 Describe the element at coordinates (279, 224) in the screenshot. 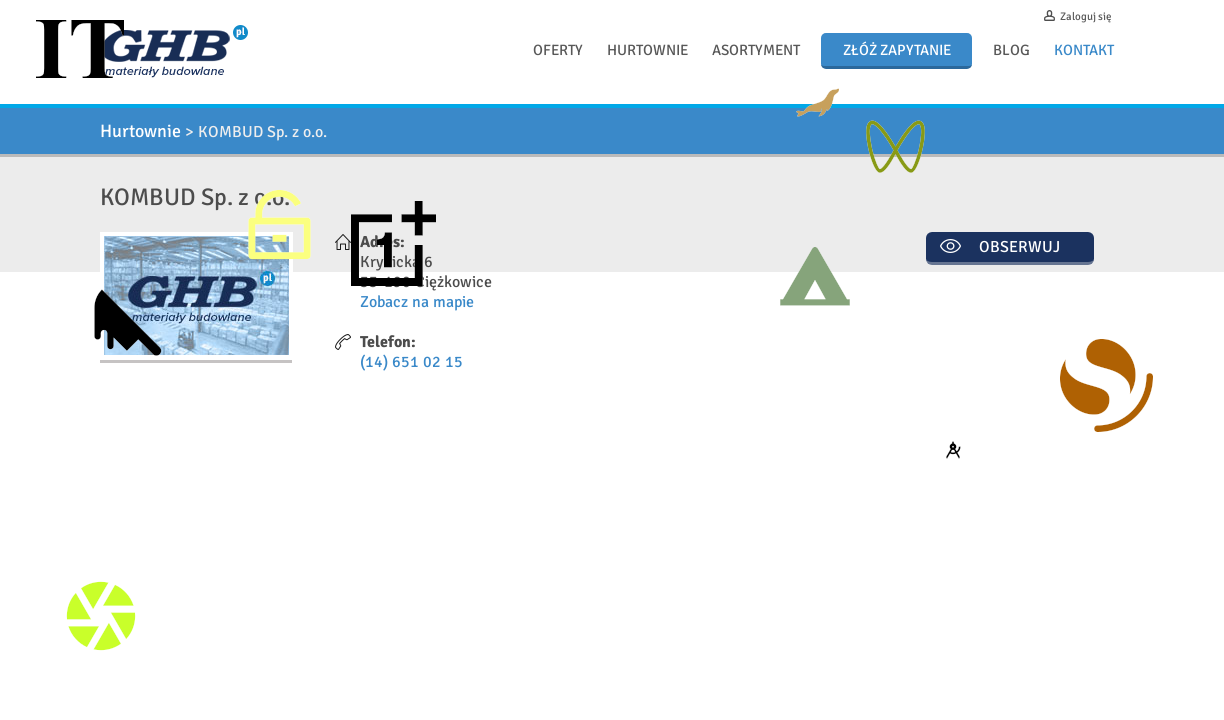

I see `unlock a secured item or feature` at that location.